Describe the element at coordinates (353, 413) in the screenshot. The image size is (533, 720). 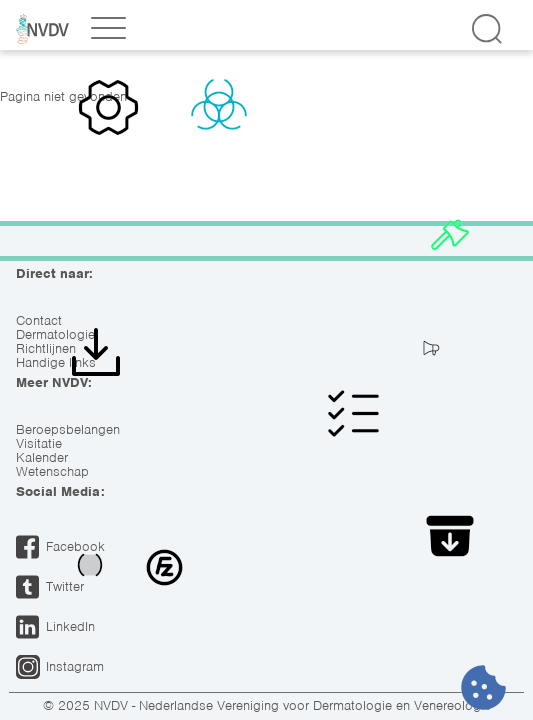
I see `view completed tasks or checklist` at that location.